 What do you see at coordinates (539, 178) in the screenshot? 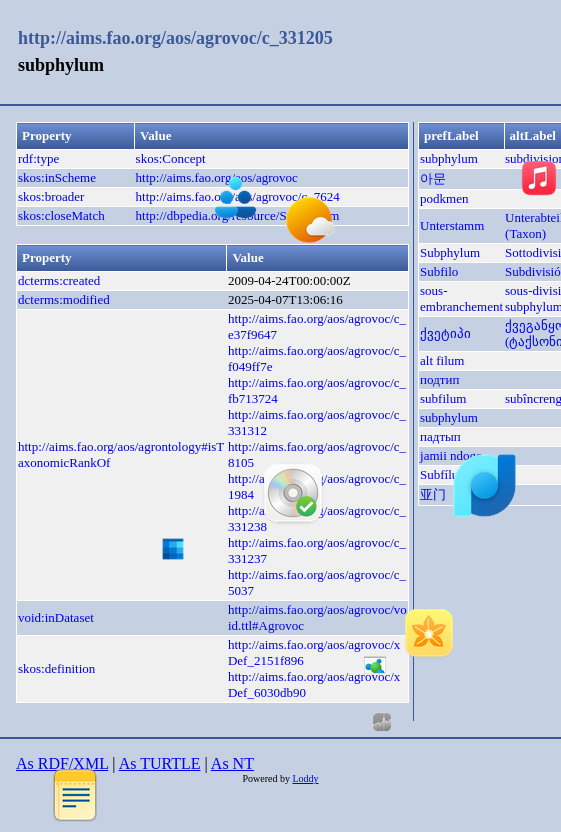
I see `open Apple Music app` at bounding box center [539, 178].